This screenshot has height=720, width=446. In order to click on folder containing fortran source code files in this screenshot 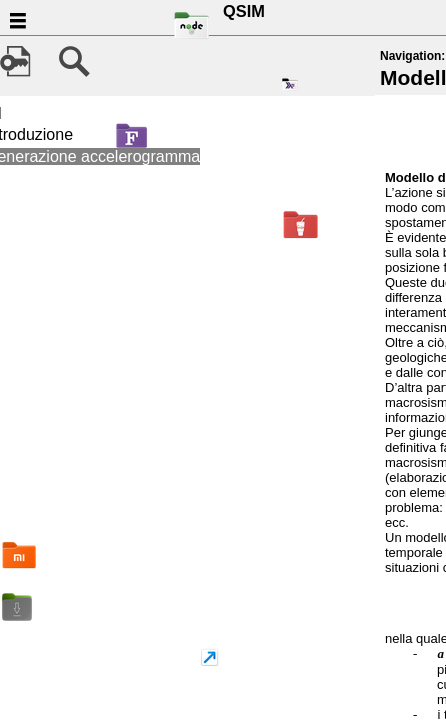, I will do `click(131, 136)`.